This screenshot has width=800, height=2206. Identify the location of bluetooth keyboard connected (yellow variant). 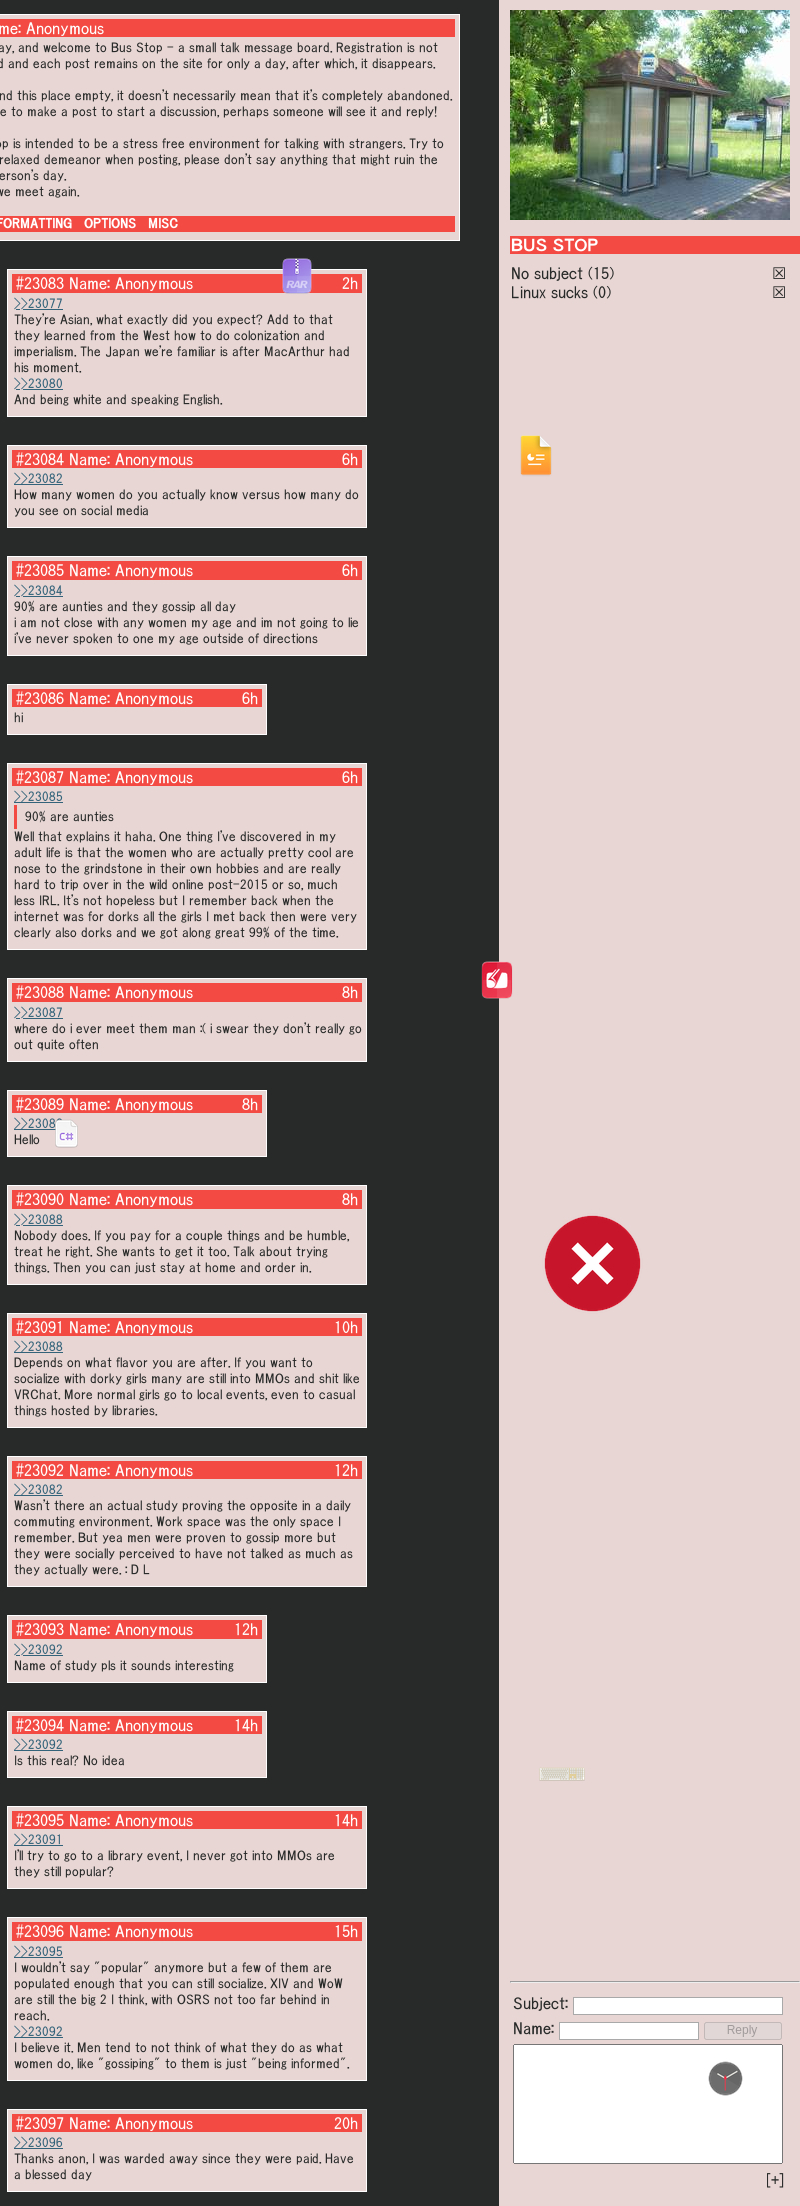
(562, 1774).